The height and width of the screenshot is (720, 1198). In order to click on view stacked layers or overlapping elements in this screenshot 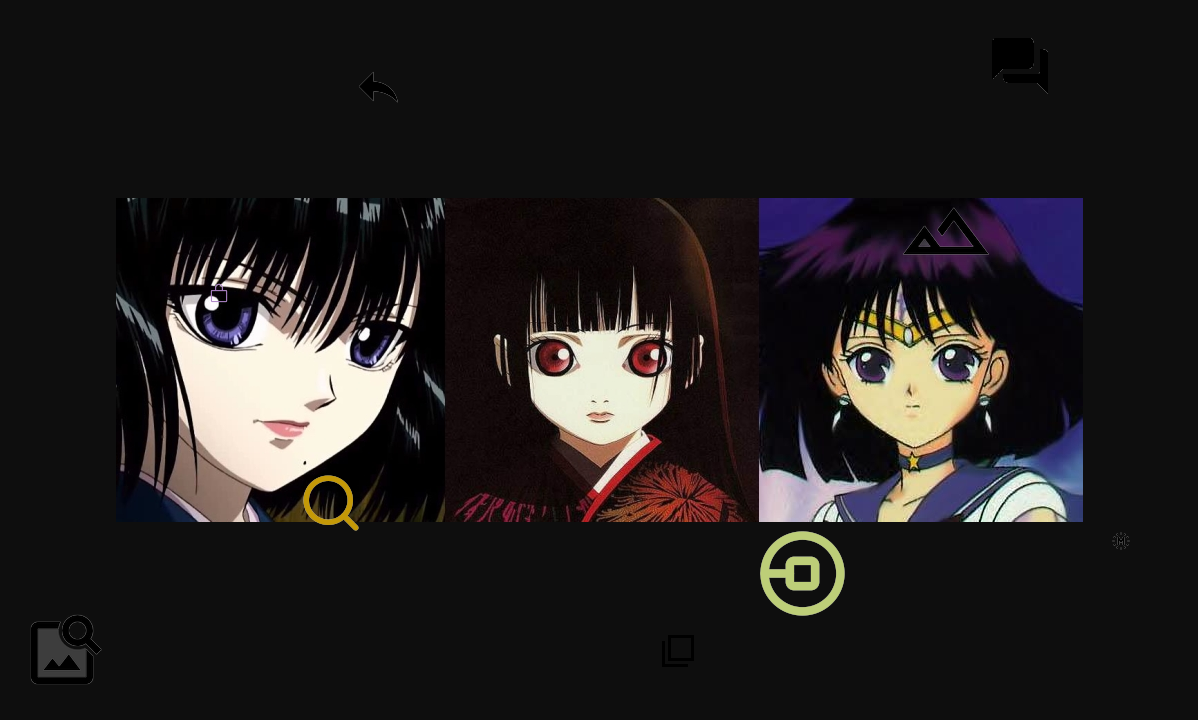, I will do `click(678, 651)`.